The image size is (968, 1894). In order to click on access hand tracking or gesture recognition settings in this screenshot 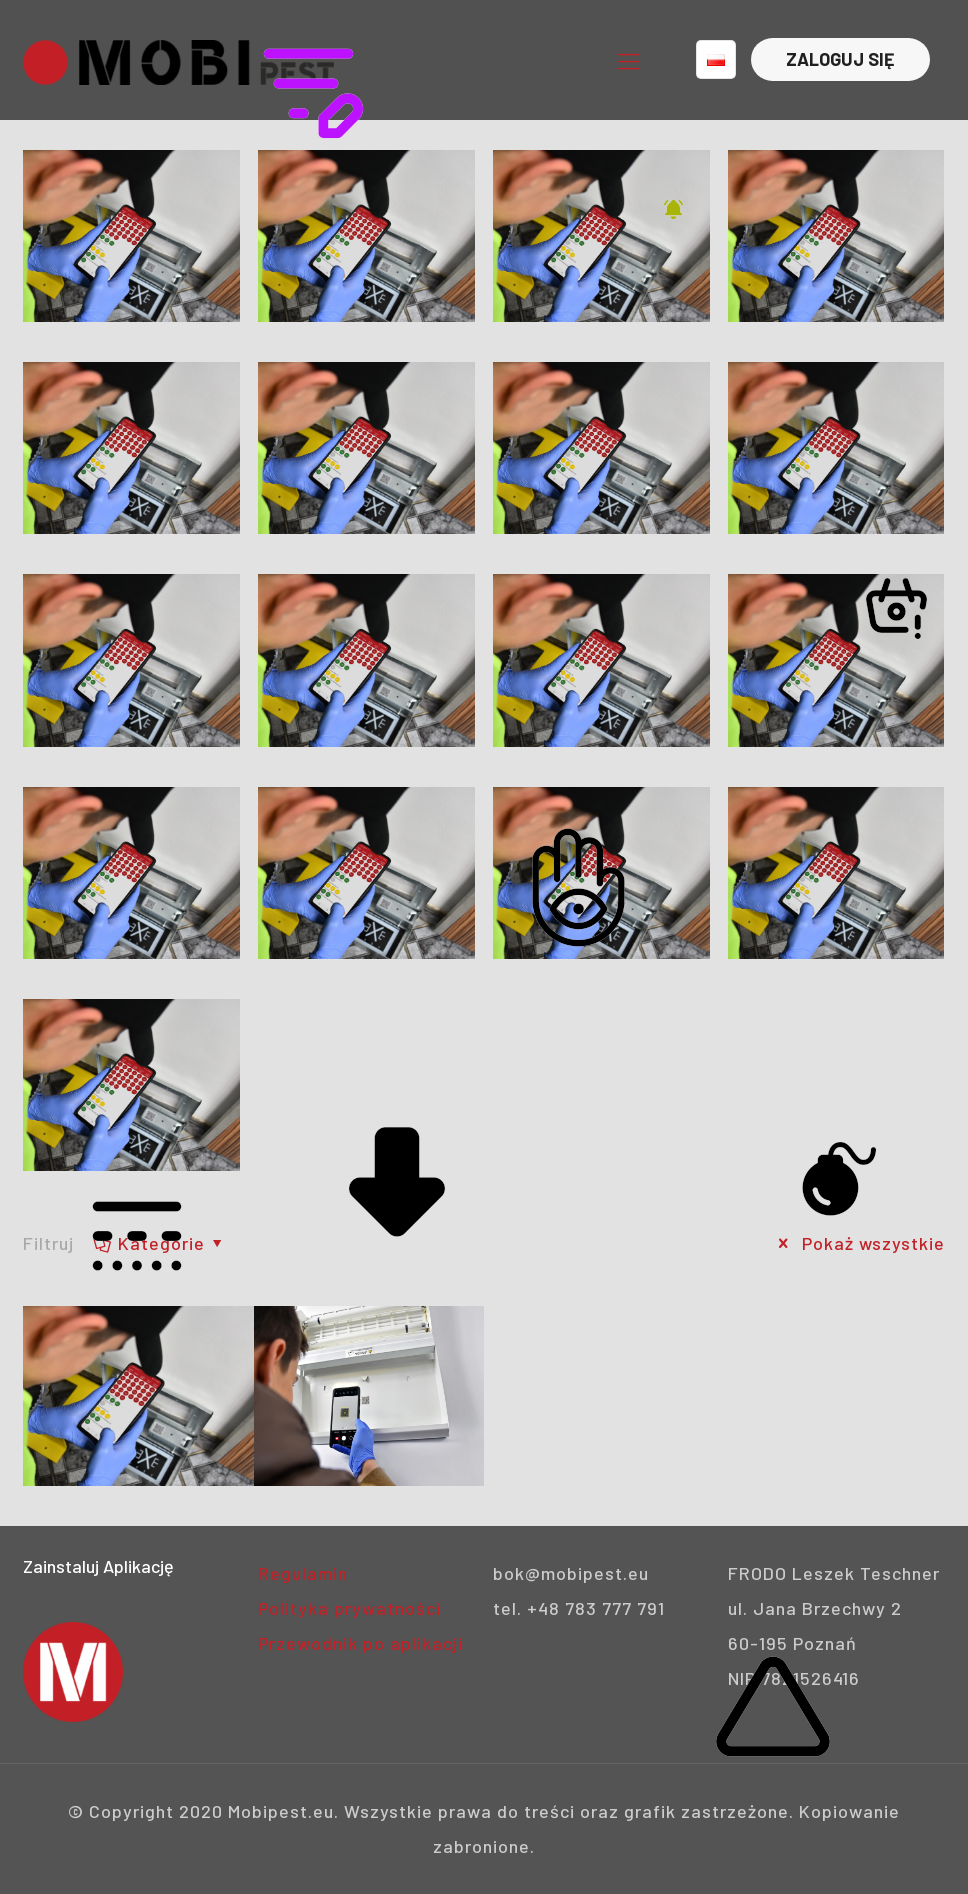, I will do `click(578, 887)`.